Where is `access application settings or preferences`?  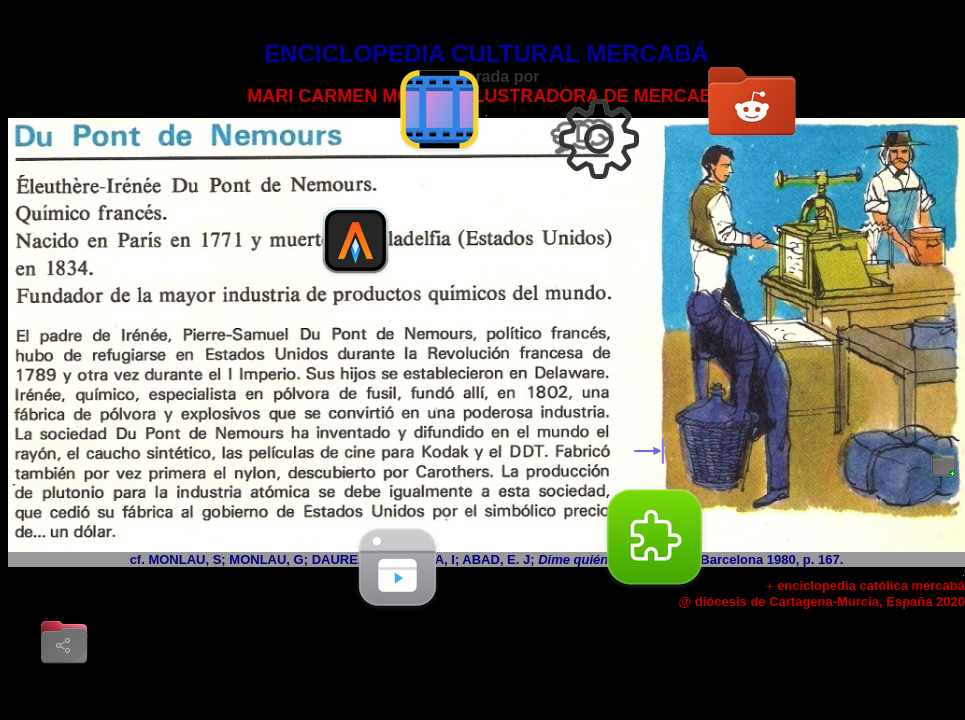
access application settings or preferences is located at coordinates (599, 139).